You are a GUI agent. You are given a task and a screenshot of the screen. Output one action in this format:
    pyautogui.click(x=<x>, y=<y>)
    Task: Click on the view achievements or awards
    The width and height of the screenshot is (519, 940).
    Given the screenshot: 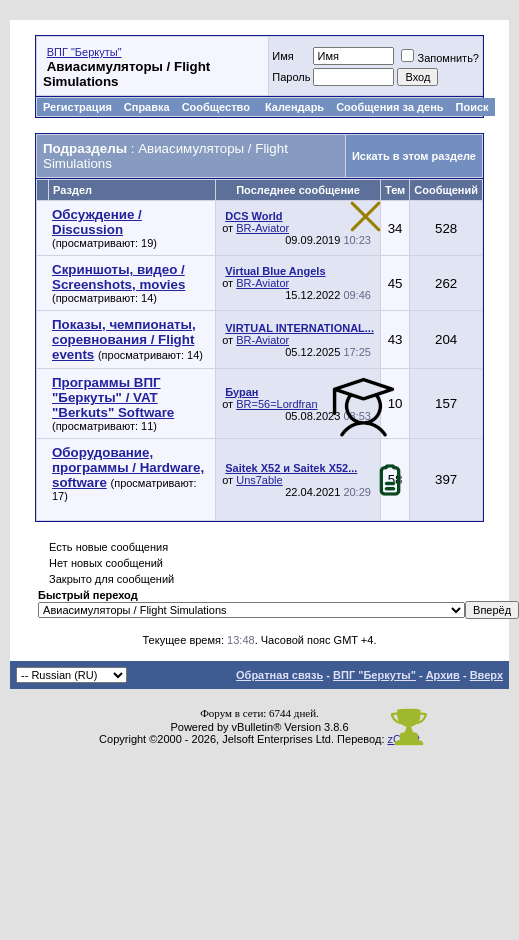 What is the action you would take?
    pyautogui.click(x=409, y=727)
    